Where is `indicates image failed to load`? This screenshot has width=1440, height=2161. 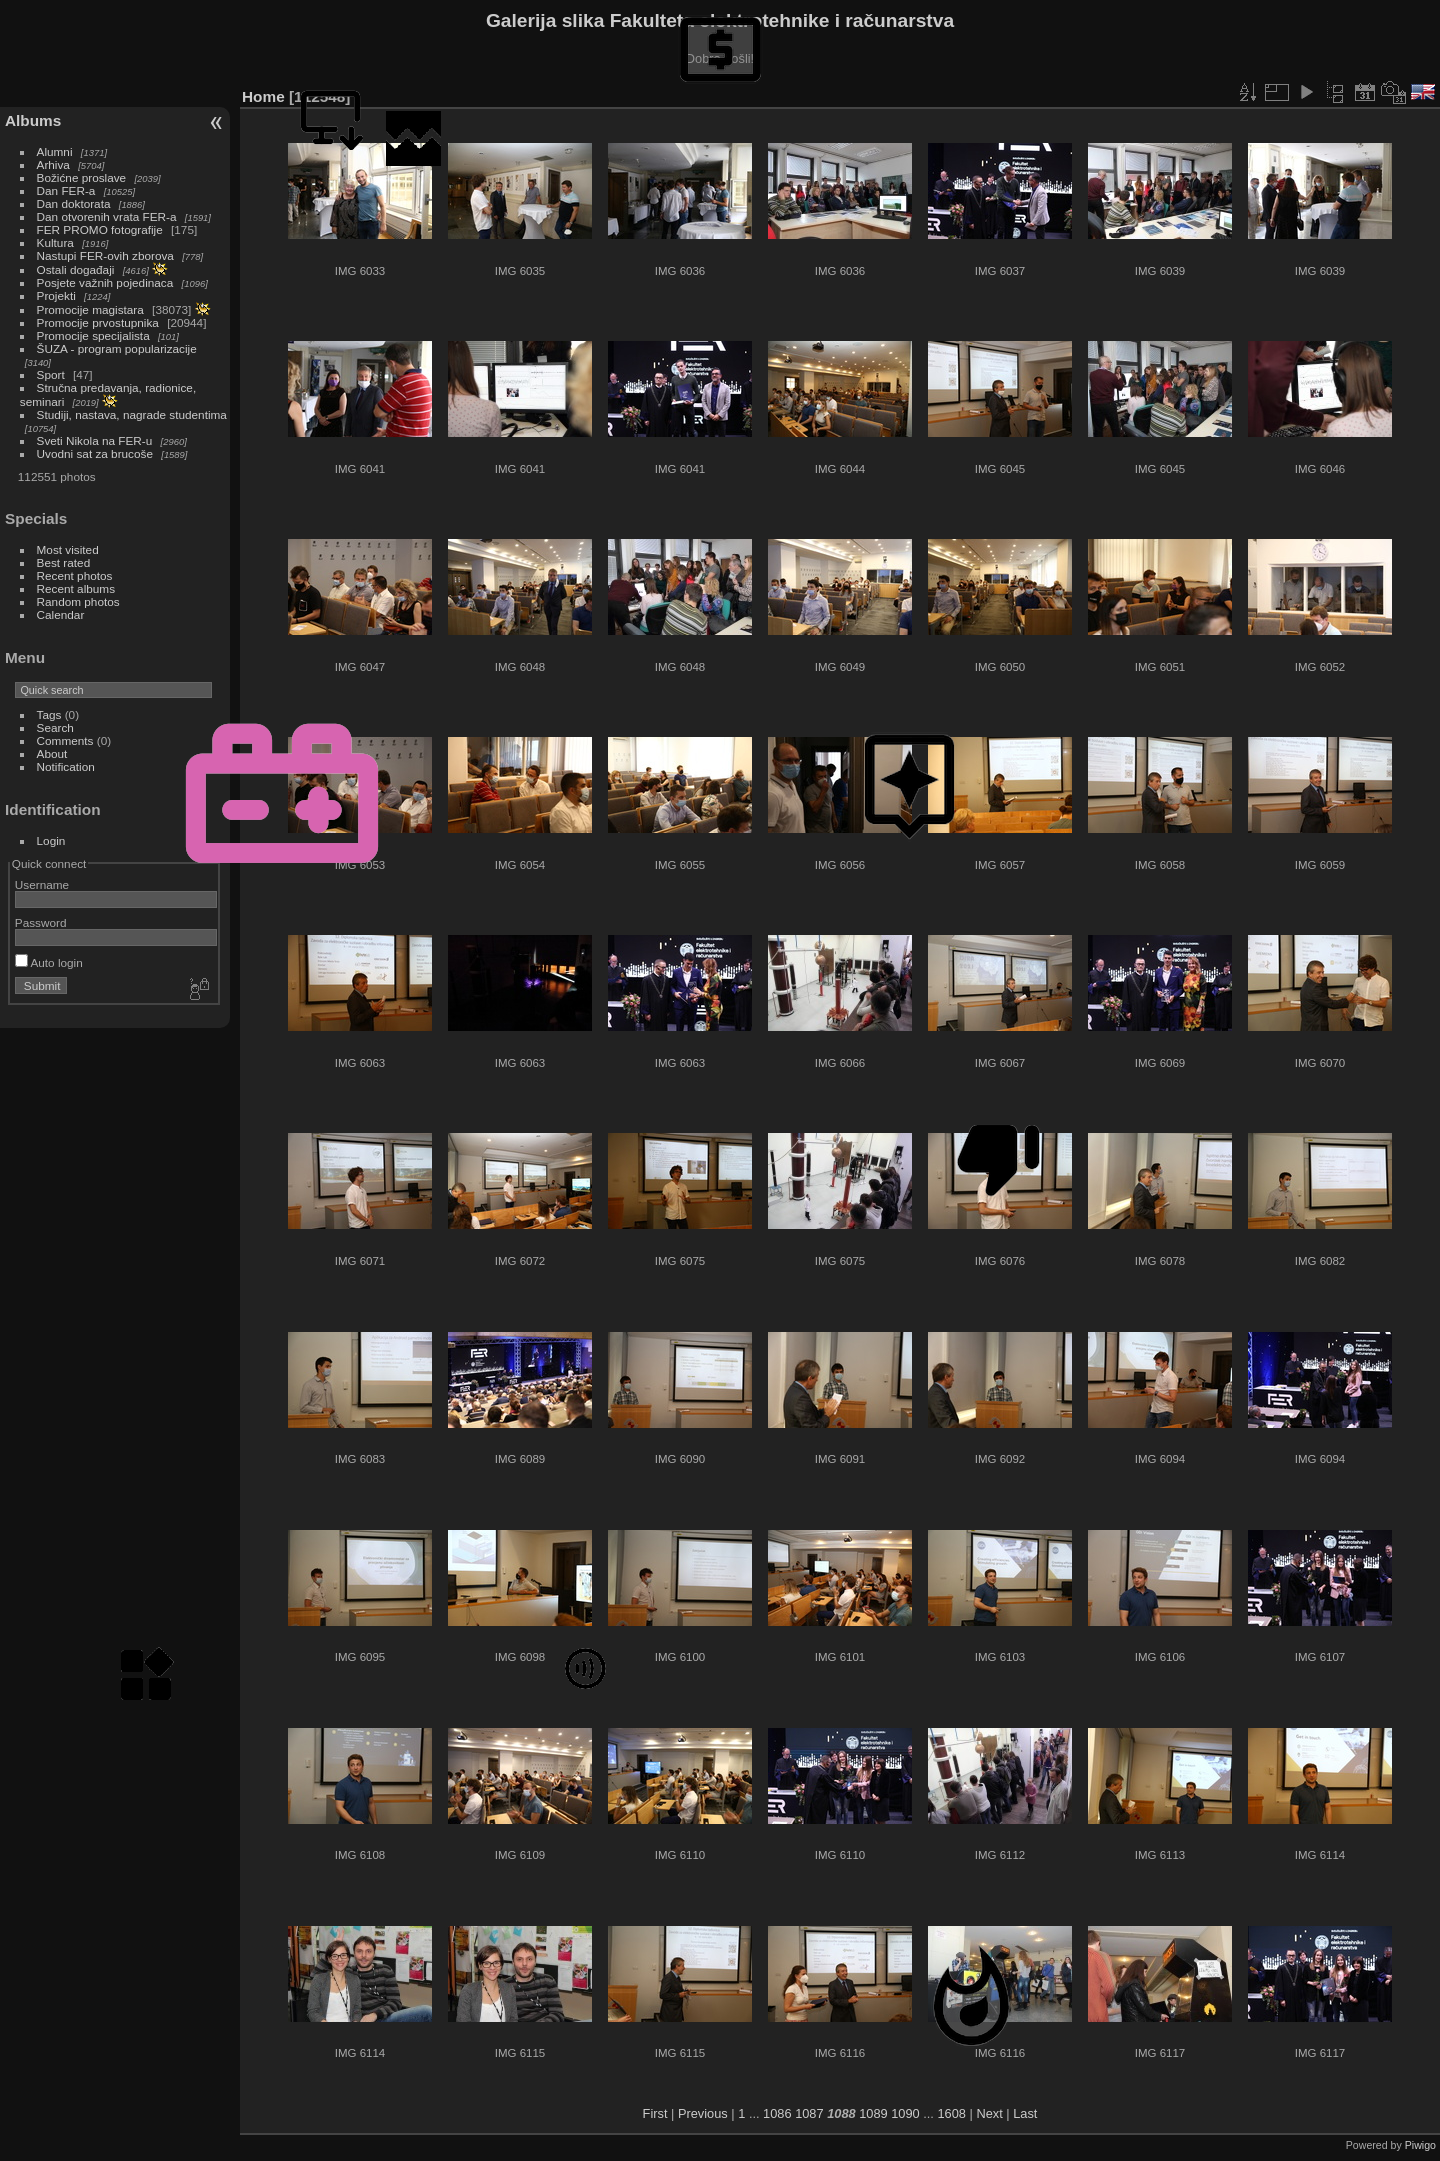 indicates image failed to load is located at coordinates (413, 138).